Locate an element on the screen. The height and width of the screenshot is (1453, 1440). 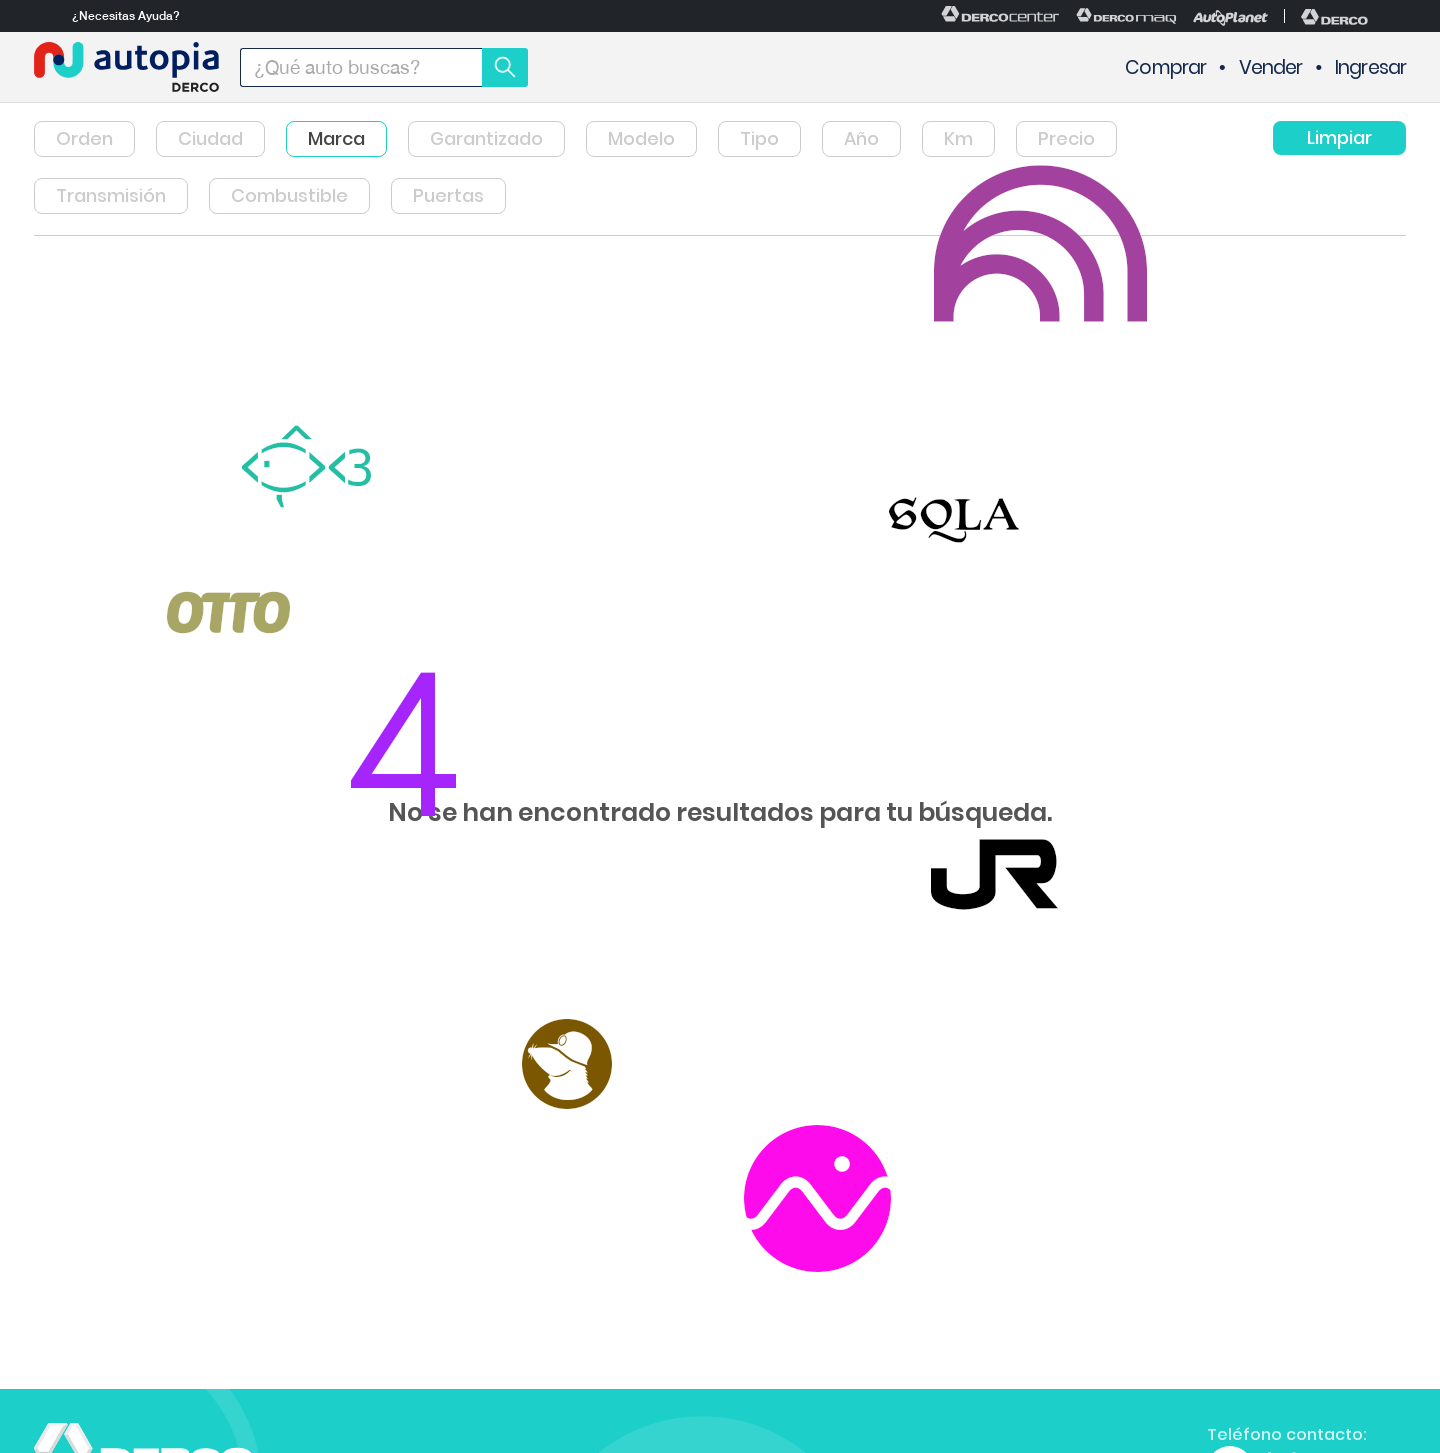
JR Group company logo is located at coordinates (994, 874).